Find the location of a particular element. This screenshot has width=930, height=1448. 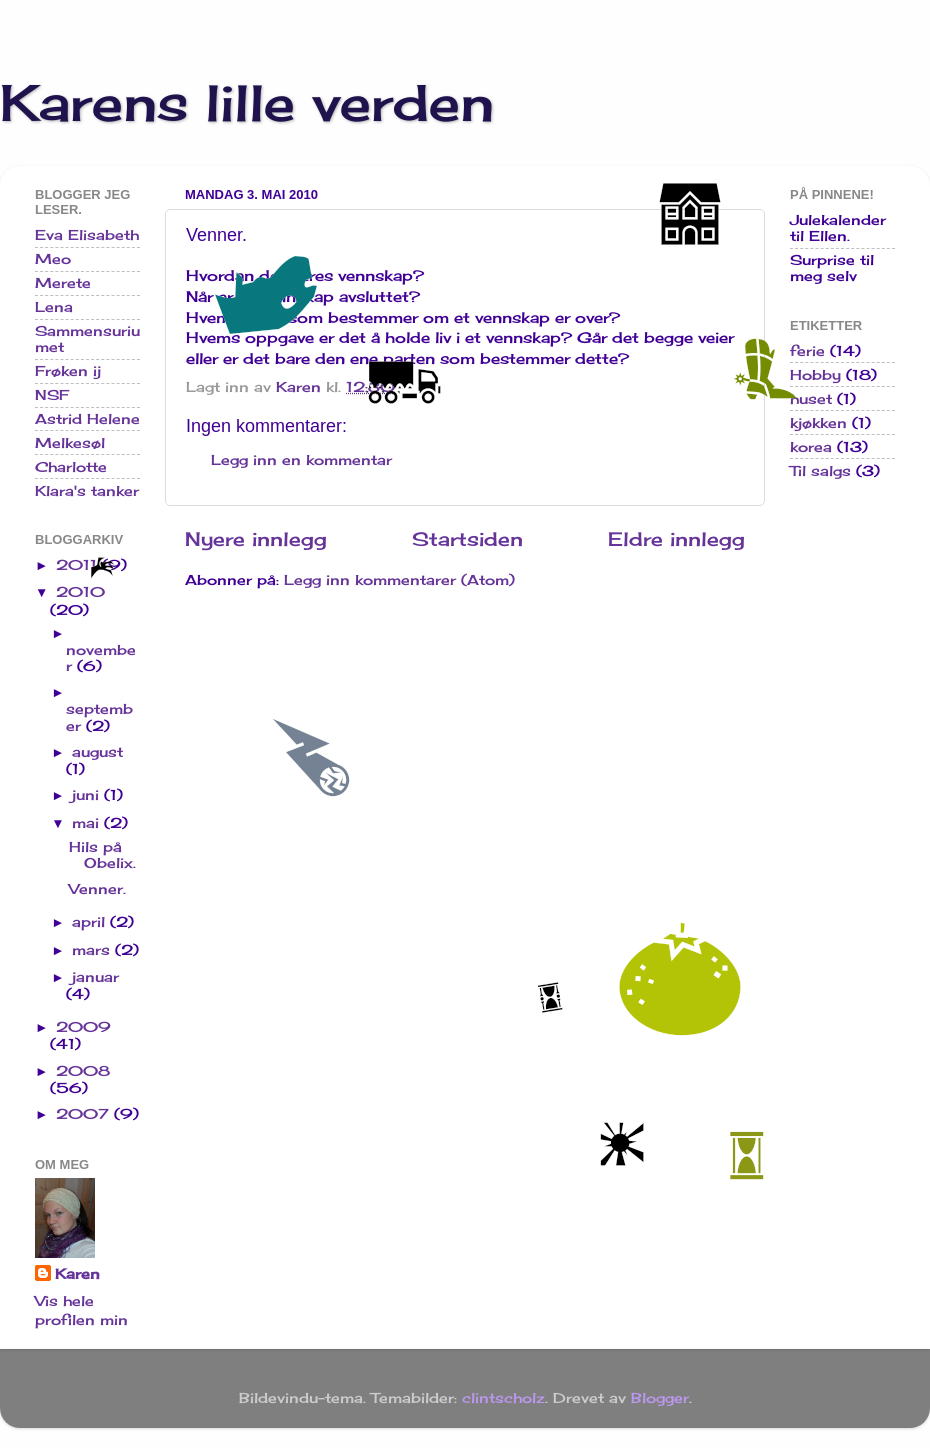

select western or cowboy-themed content is located at coordinates (765, 369).